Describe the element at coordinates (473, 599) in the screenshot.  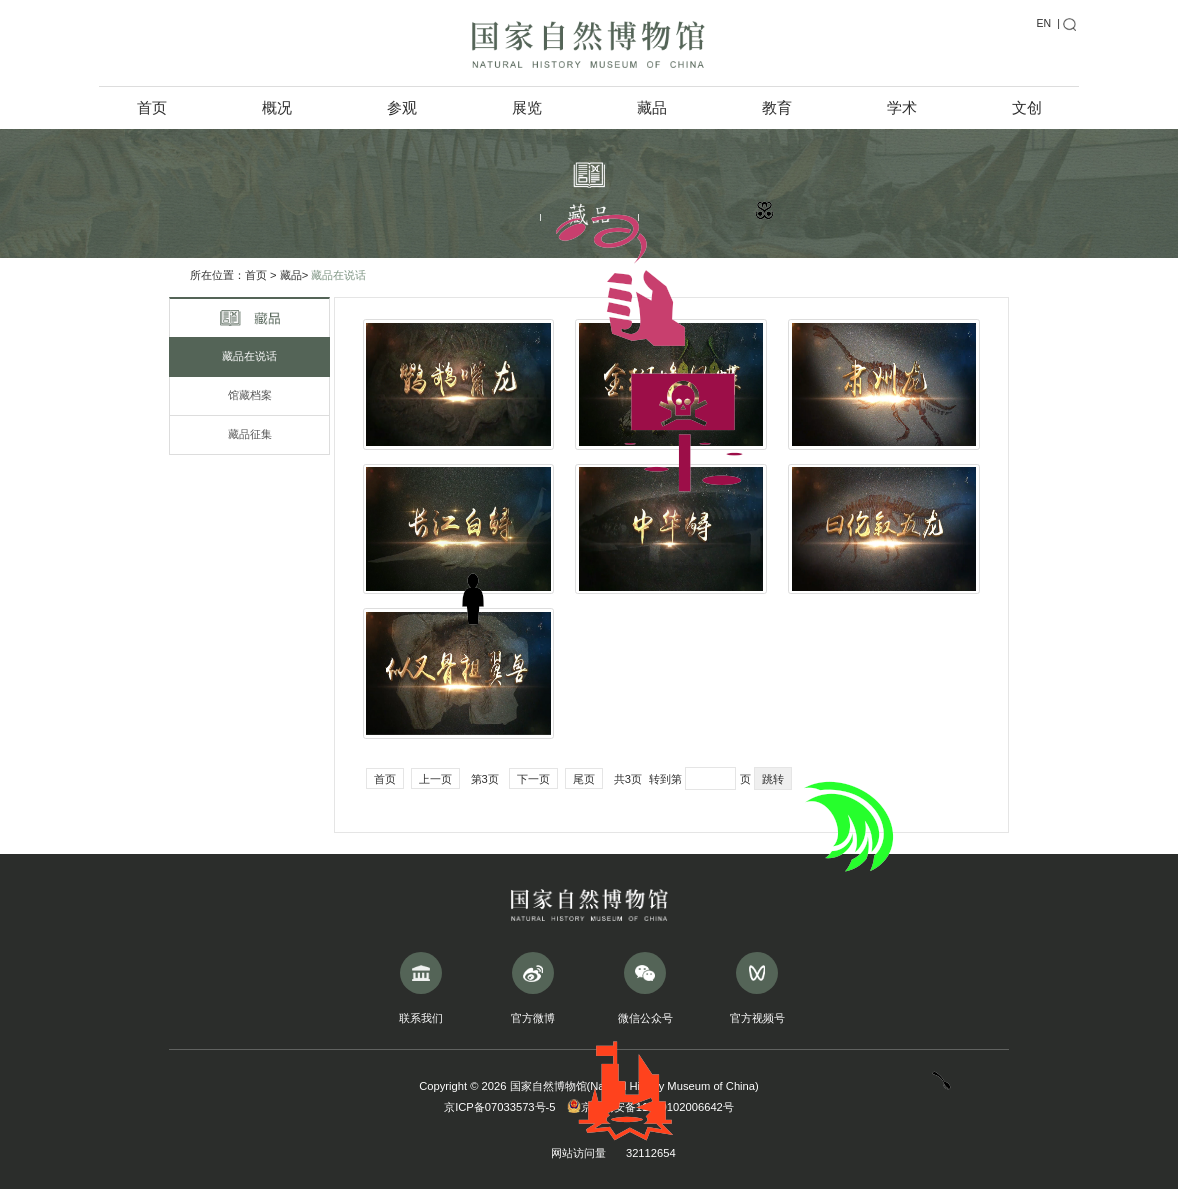
I see `view your profile` at that location.